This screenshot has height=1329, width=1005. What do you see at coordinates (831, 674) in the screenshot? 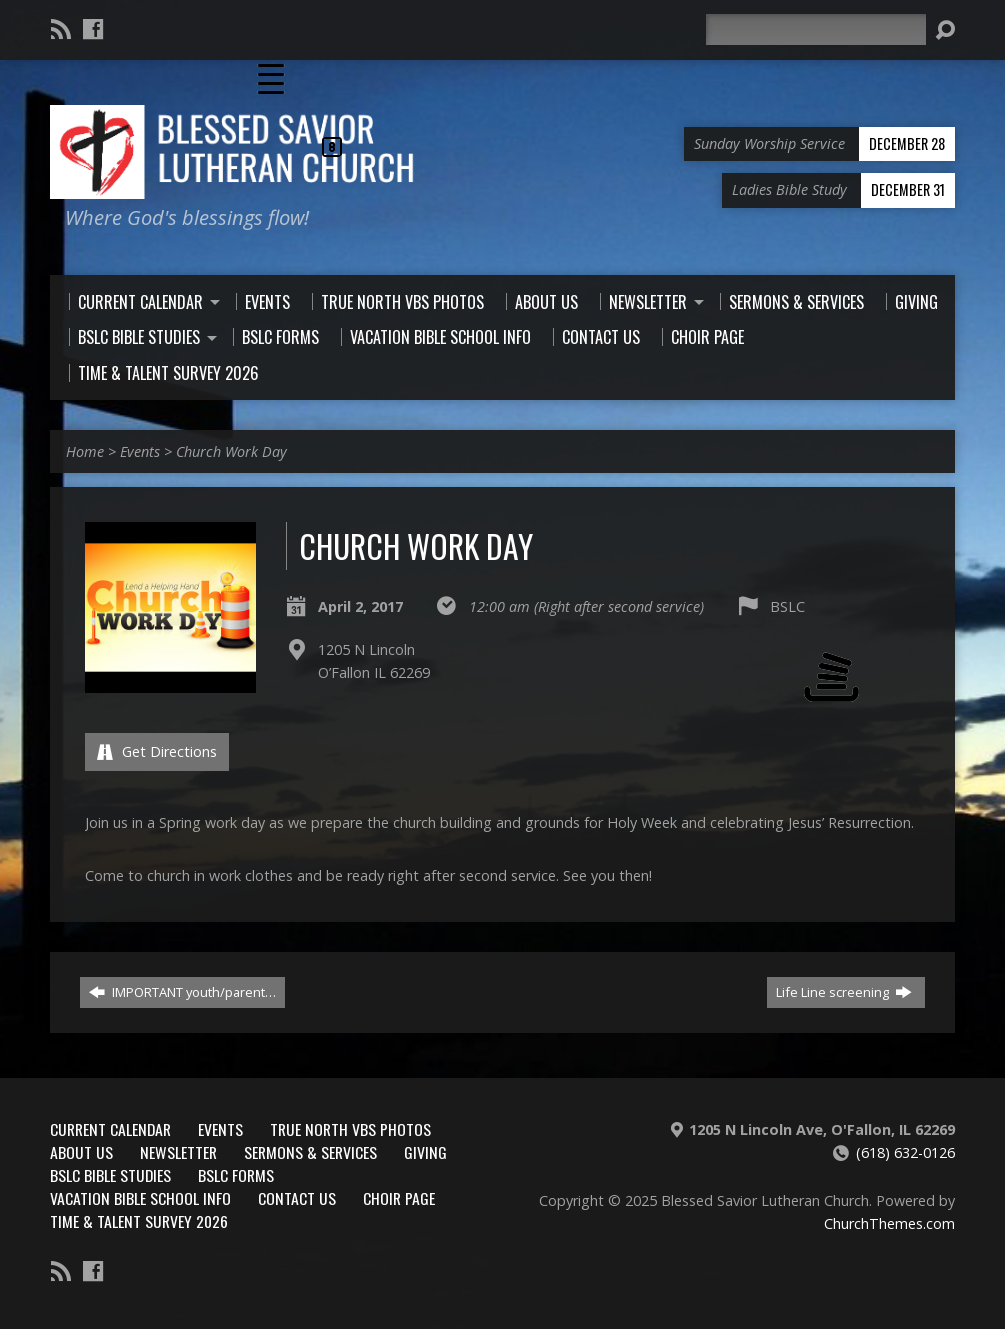
I see `visit stack overflow for developer support` at bounding box center [831, 674].